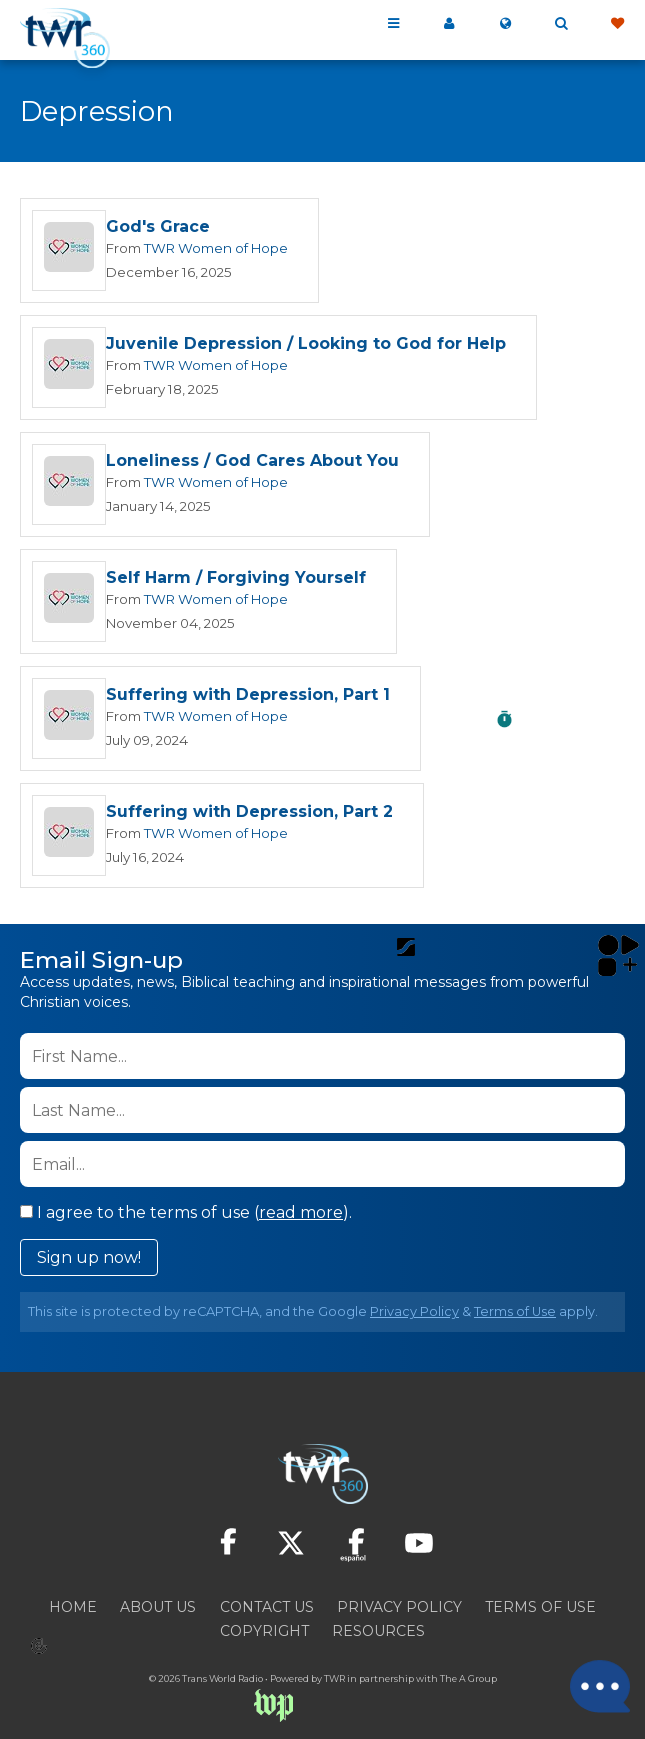 Image resolution: width=645 pixels, height=1739 pixels. Describe the element at coordinates (273, 1705) in the screenshot. I see `open The Washington Post app` at that location.